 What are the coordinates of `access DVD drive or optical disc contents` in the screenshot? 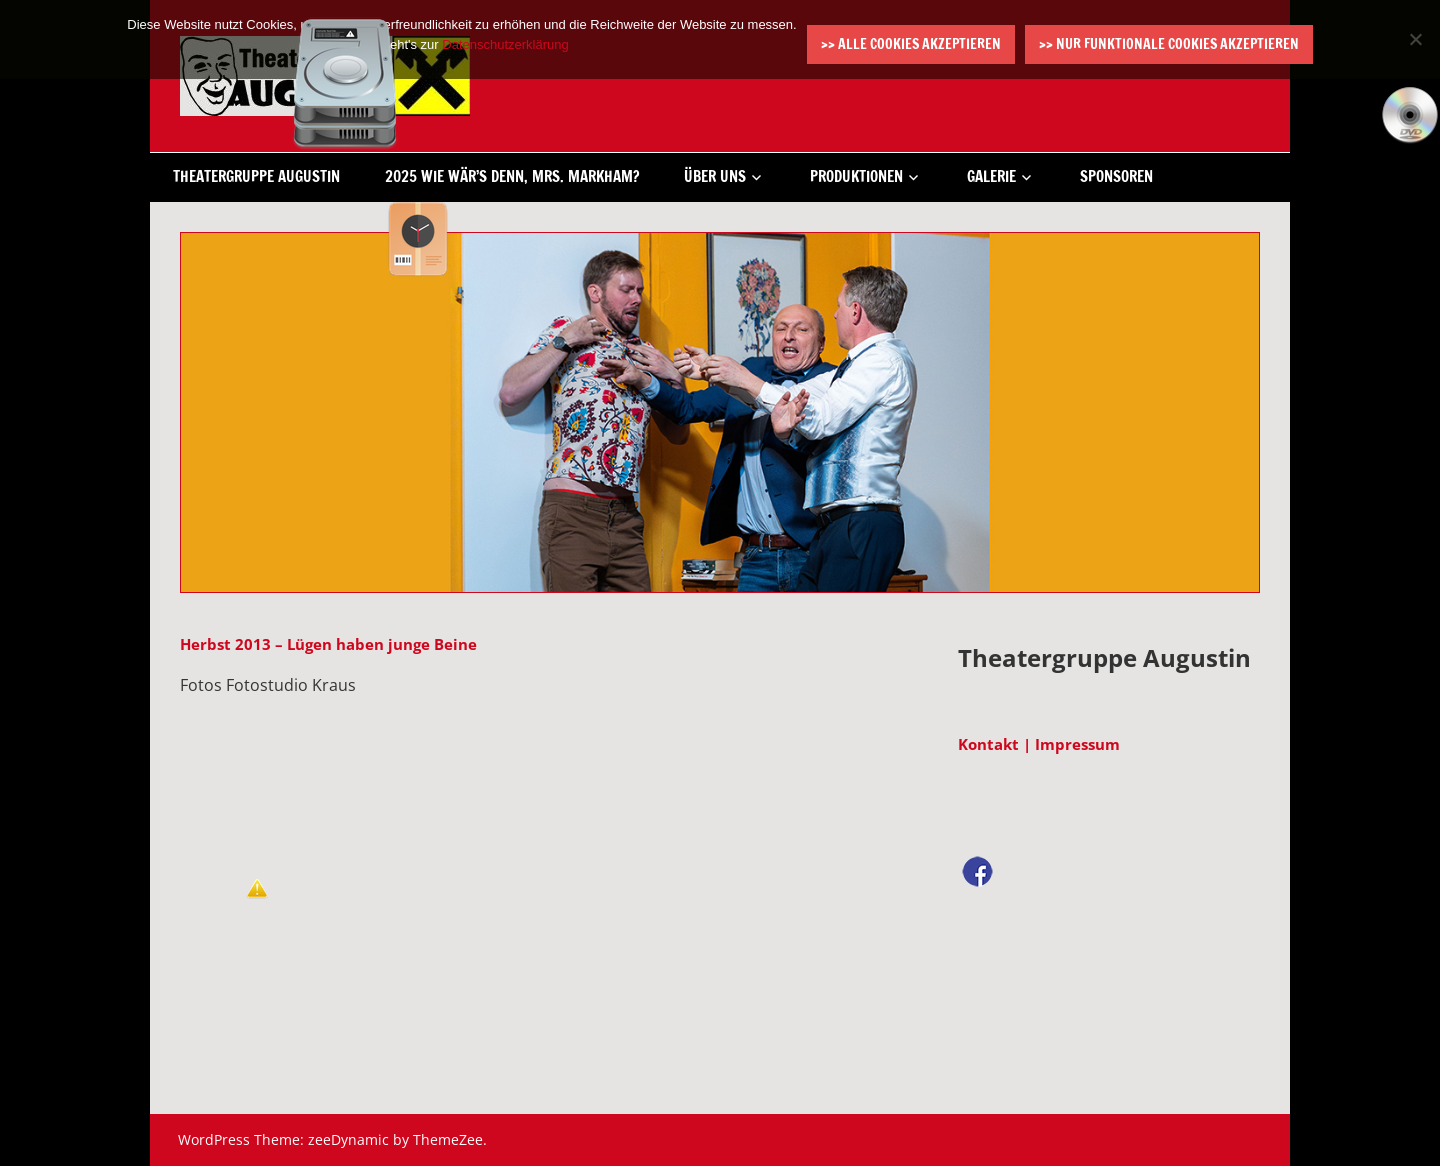 It's located at (1410, 116).